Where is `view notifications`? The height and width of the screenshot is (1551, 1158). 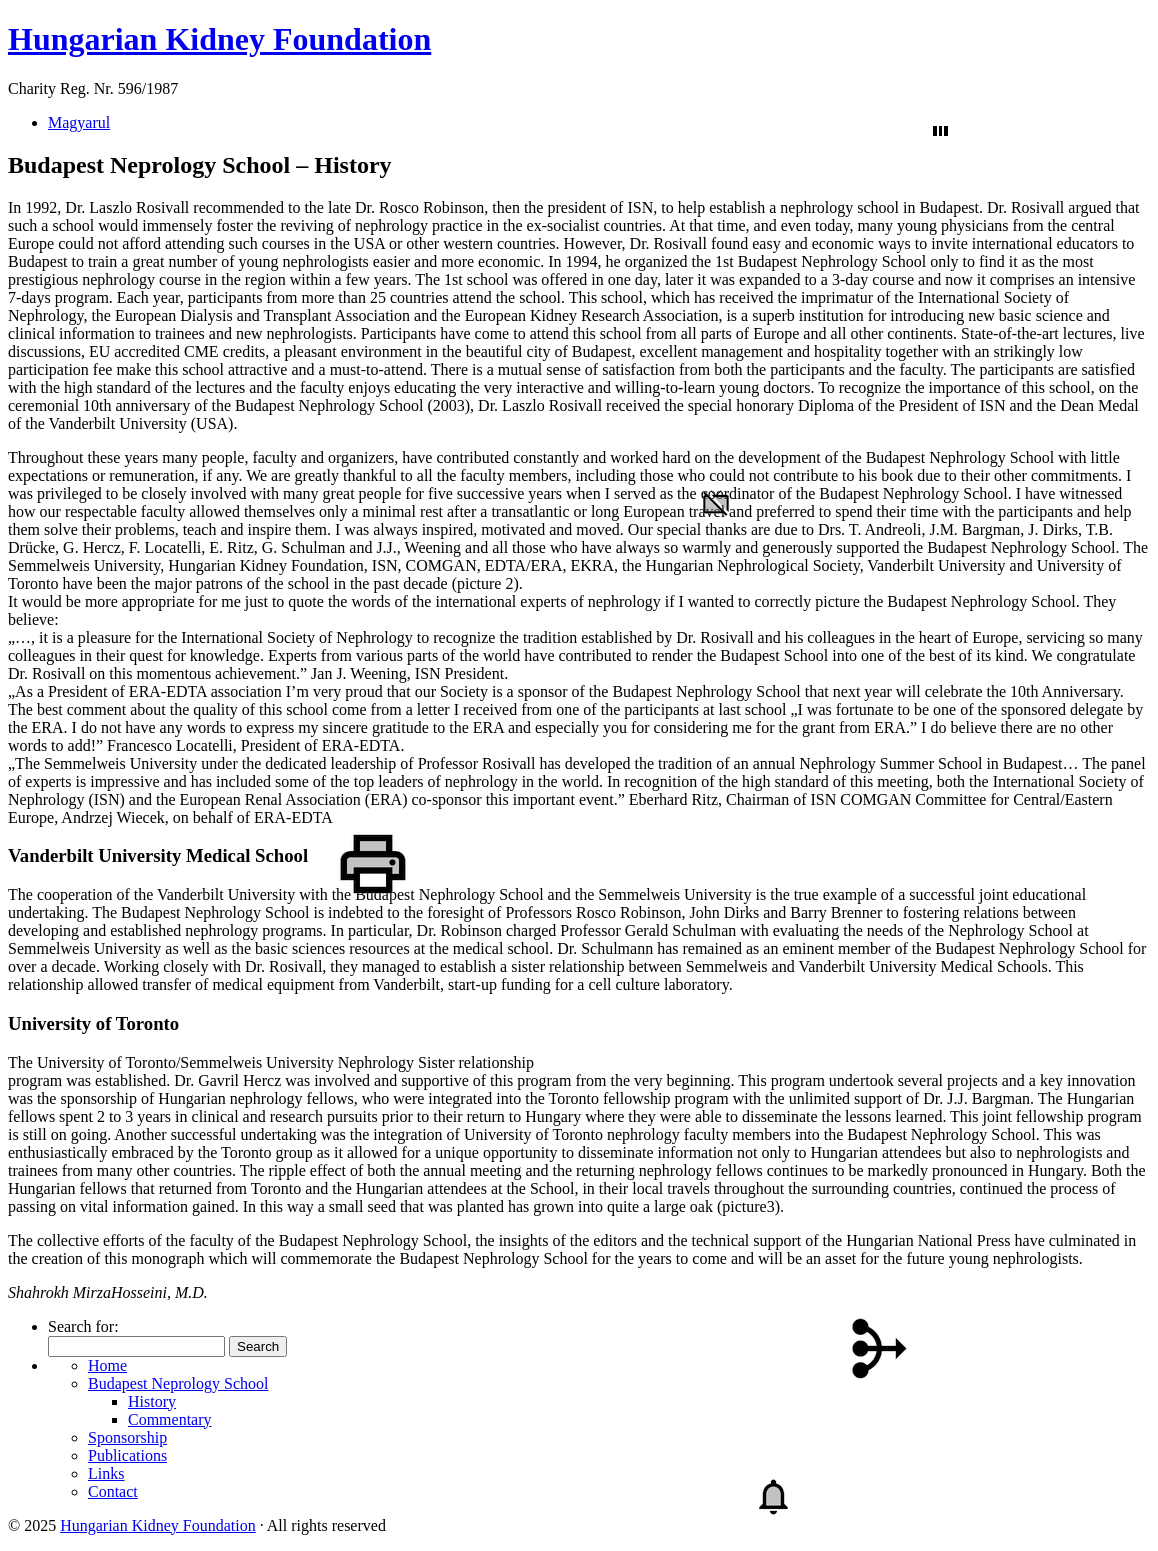 view notifications is located at coordinates (773, 1496).